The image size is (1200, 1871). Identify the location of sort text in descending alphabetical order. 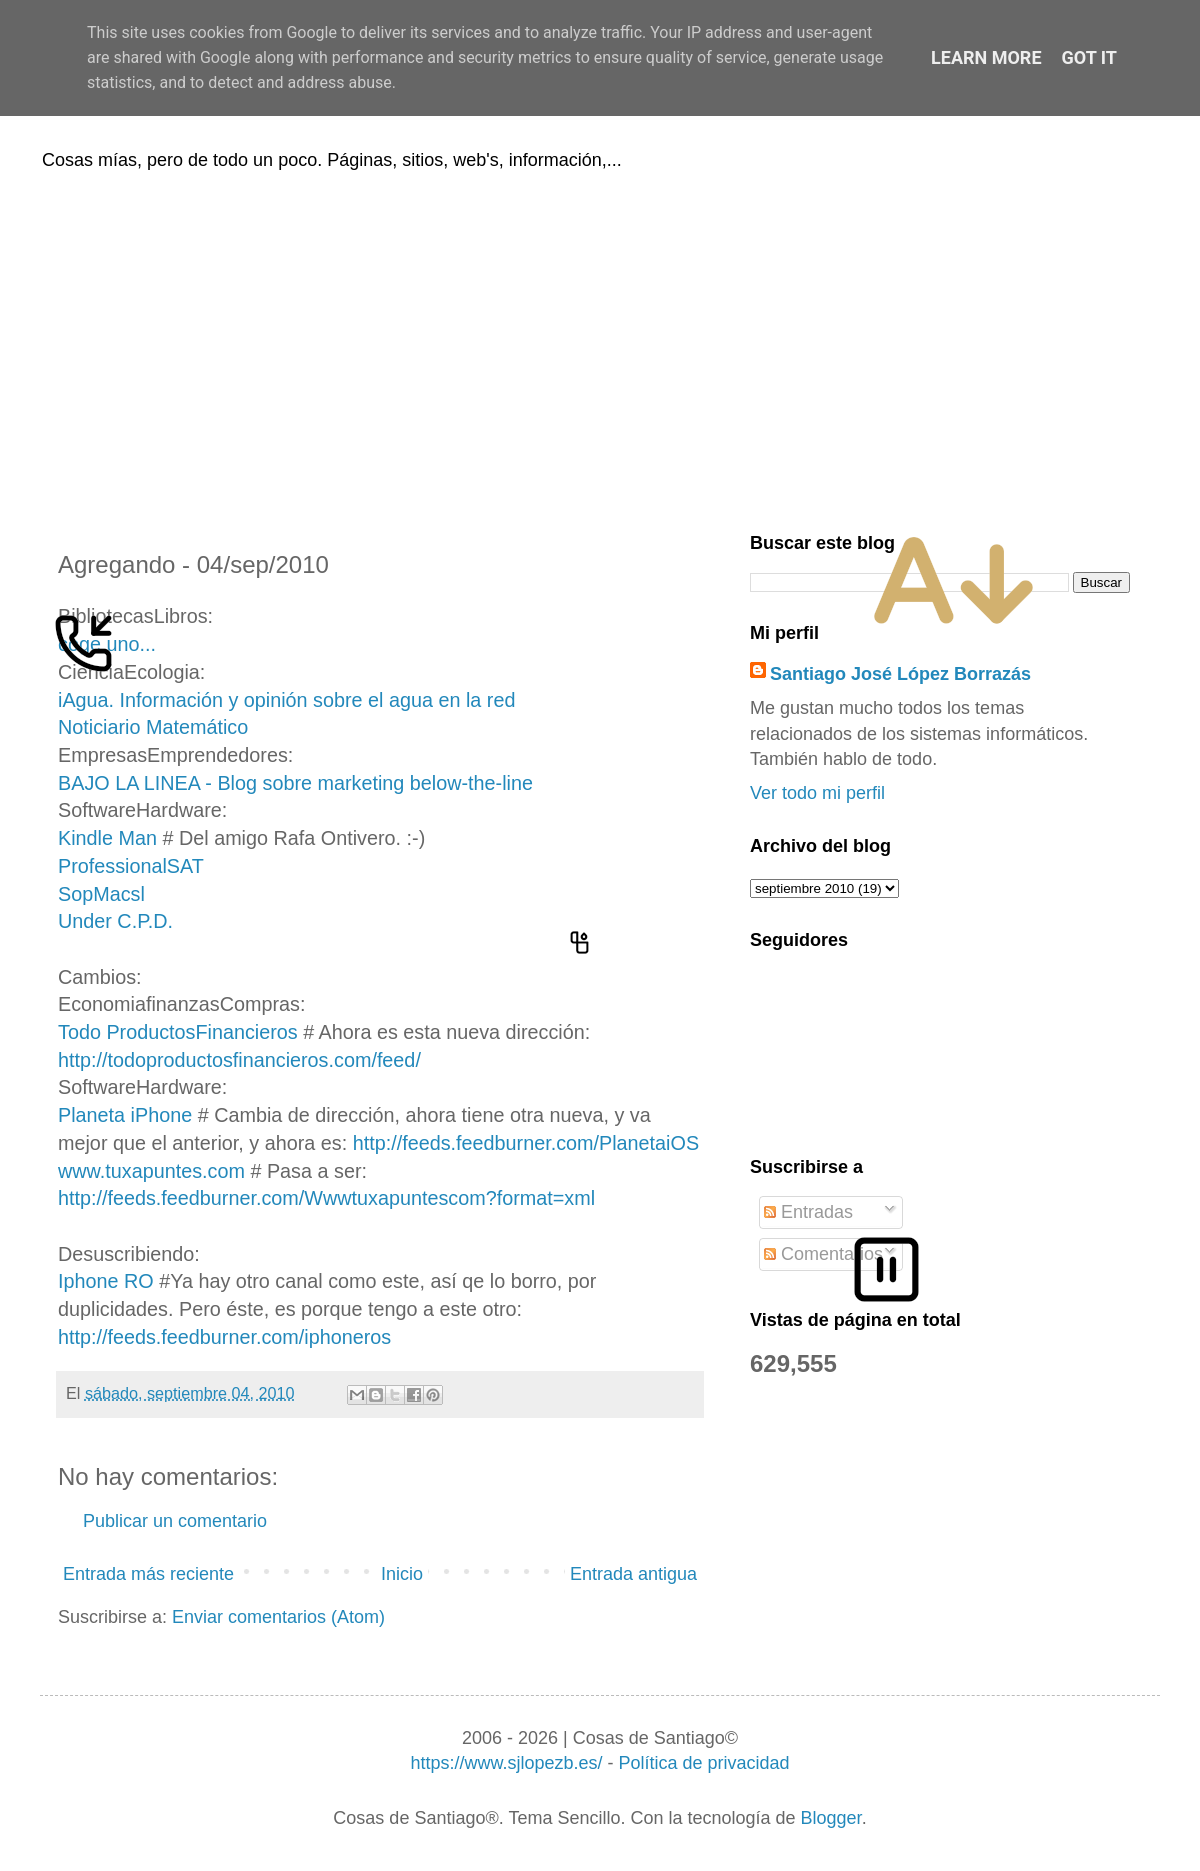
(953, 587).